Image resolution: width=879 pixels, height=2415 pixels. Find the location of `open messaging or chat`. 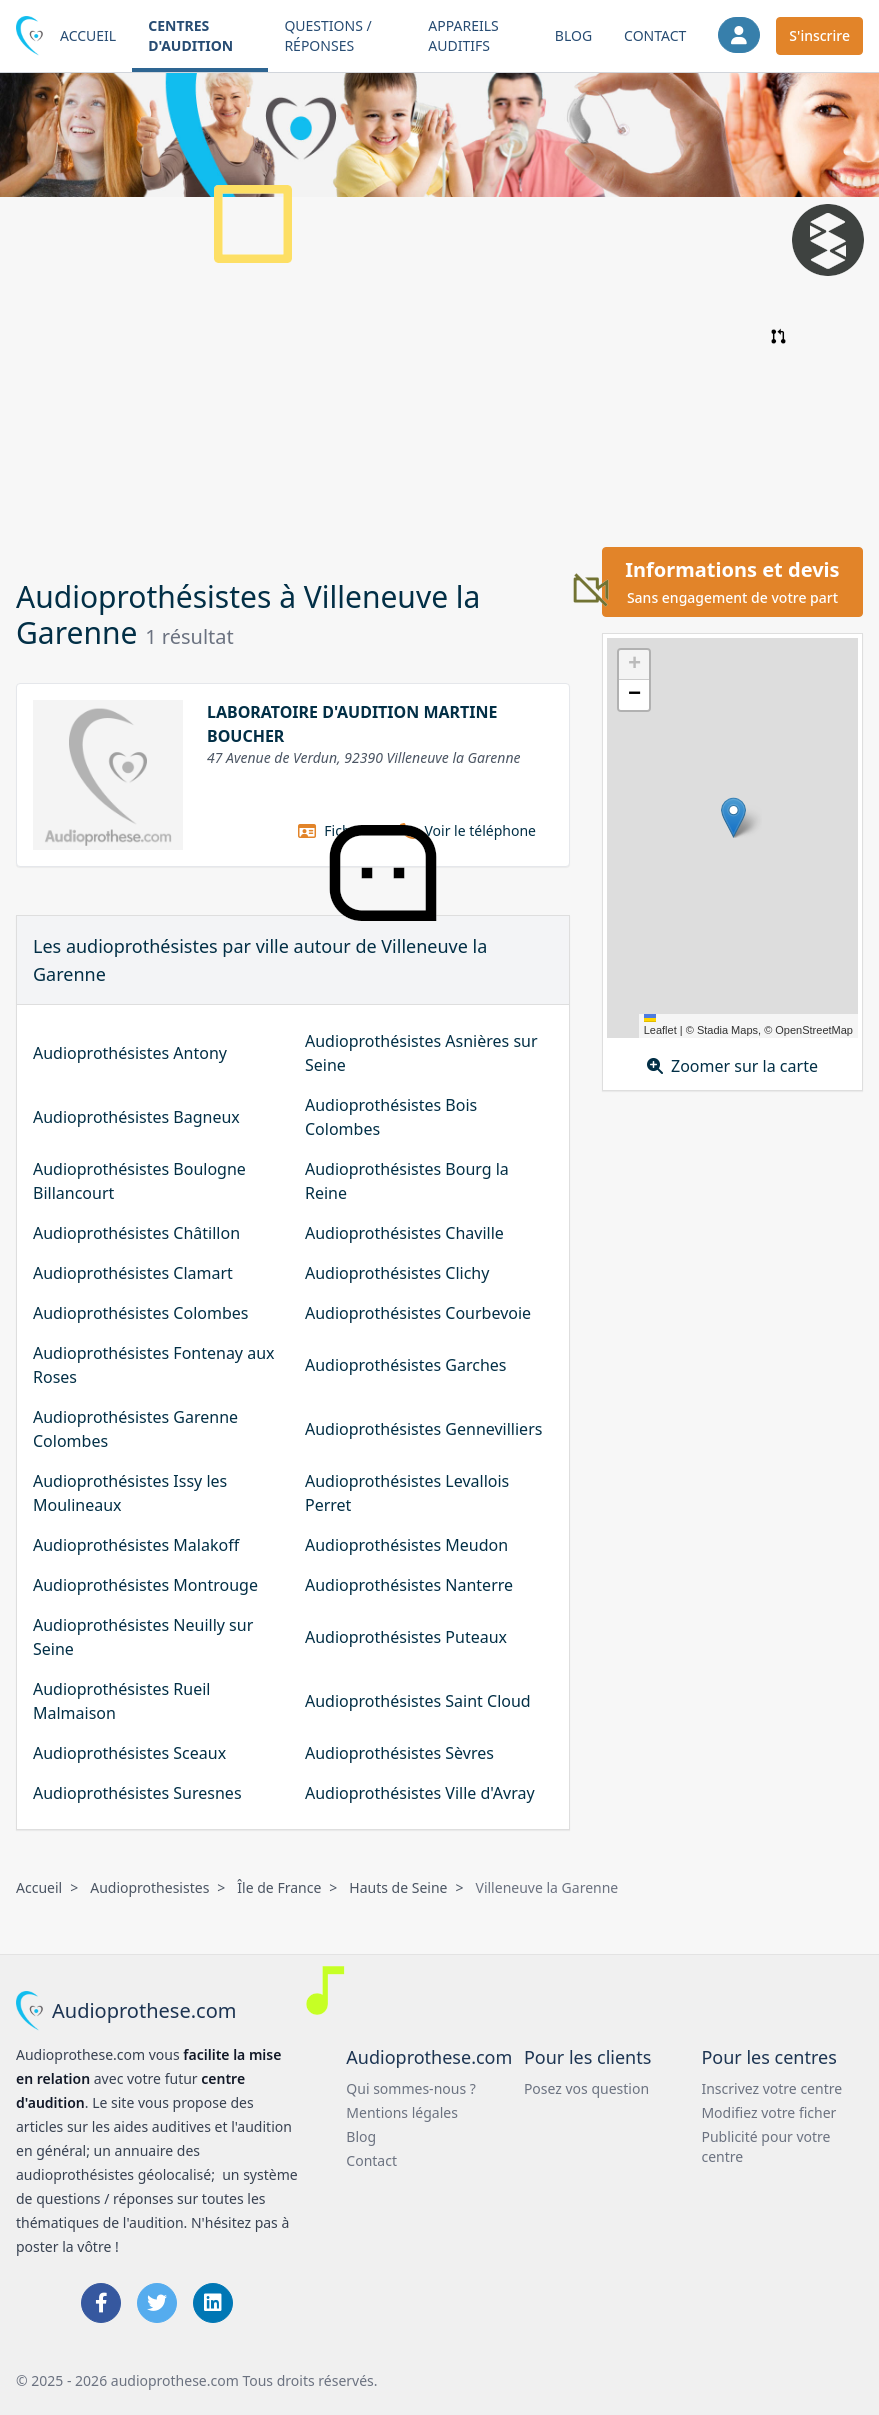

open messaging or chat is located at coordinates (383, 873).